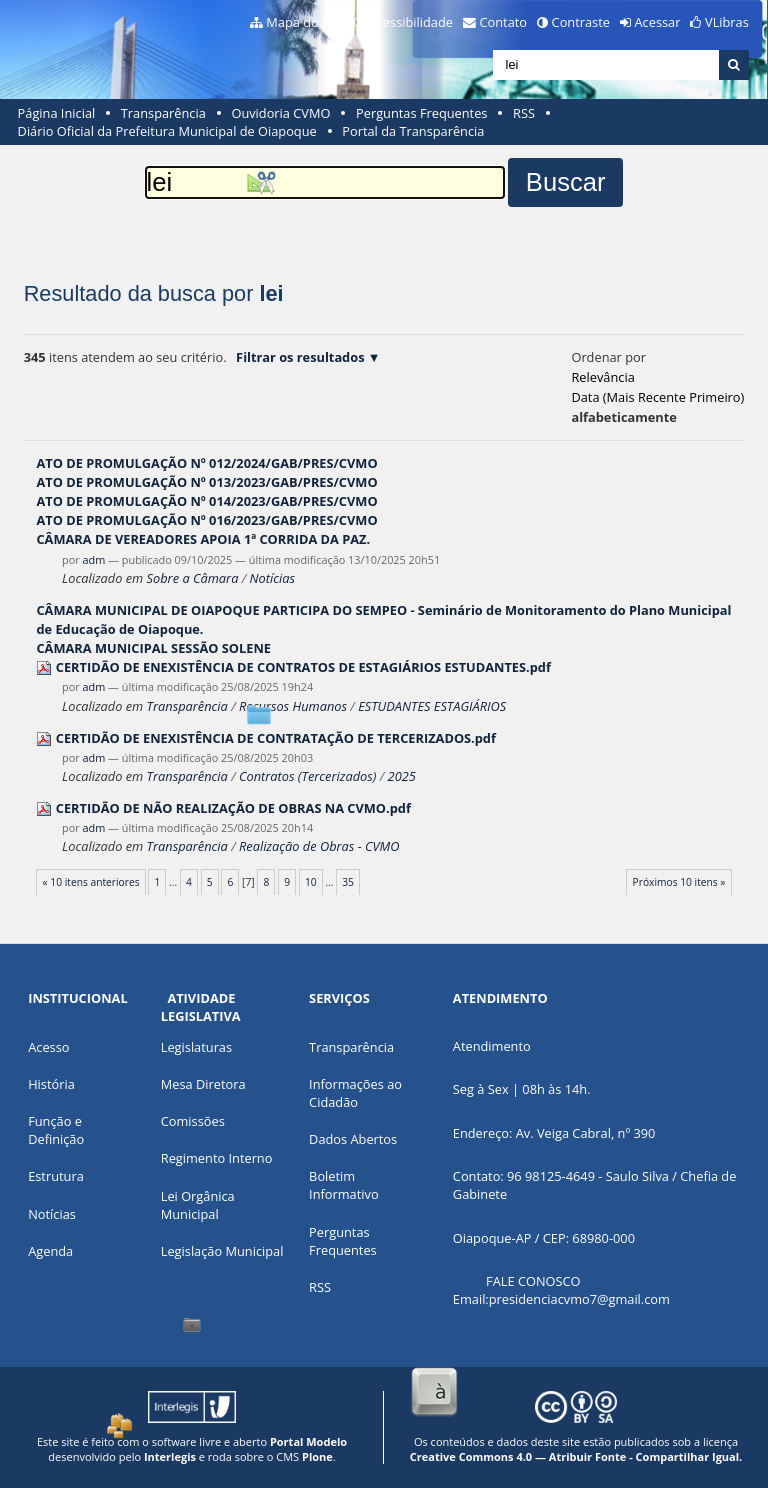 Image resolution: width=768 pixels, height=1488 pixels. Describe the element at coordinates (259, 715) in the screenshot. I see `open folder to view contents` at that location.